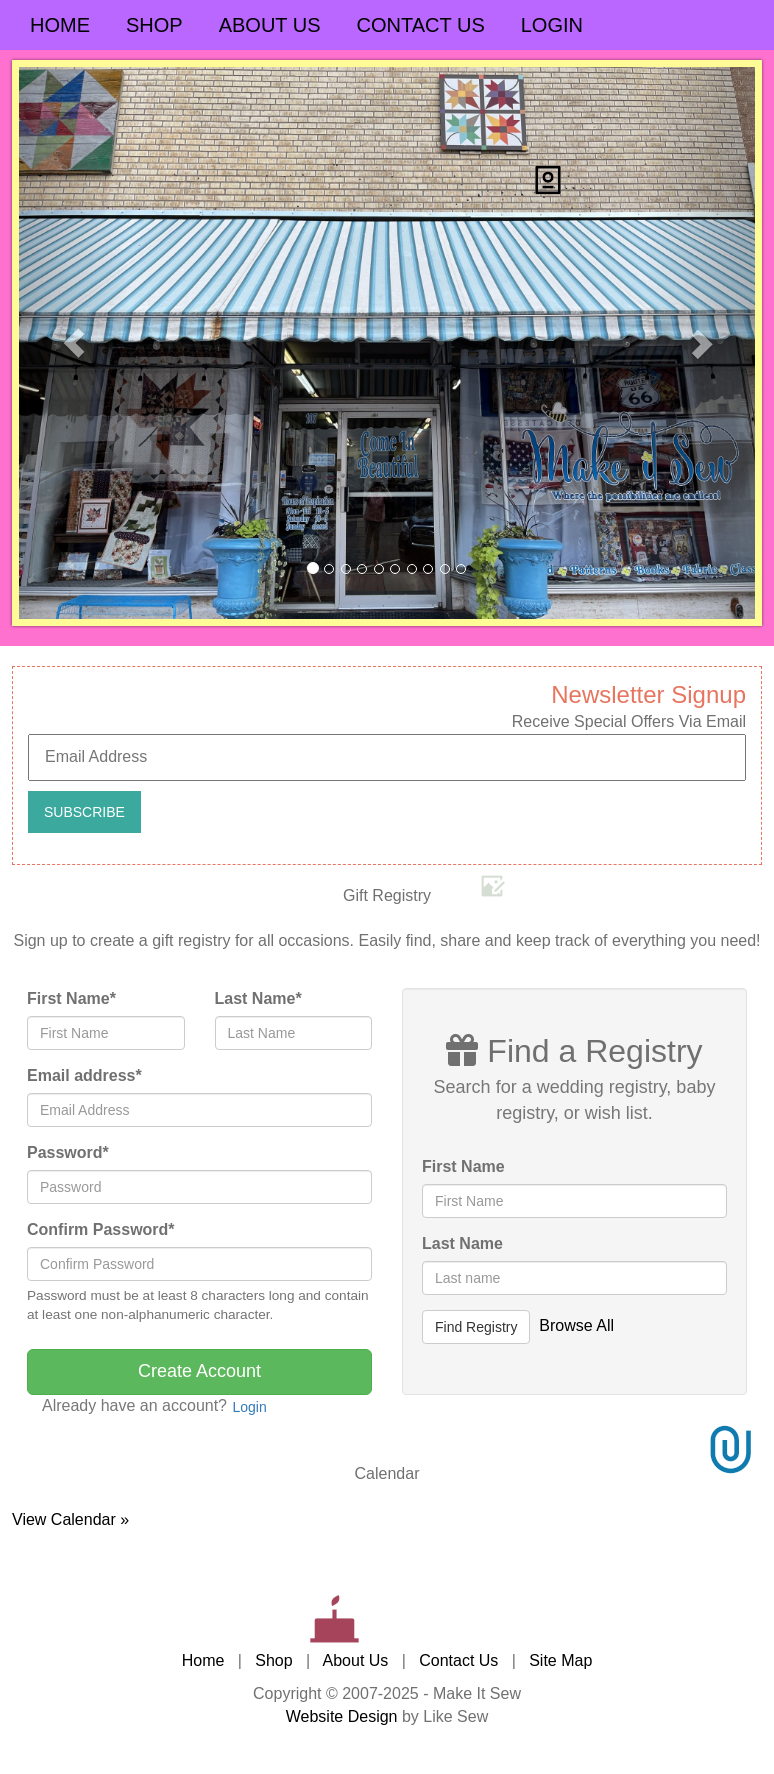 The width and height of the screenshot is (774, 1774). Describe the element at coordinates (492, 886) in the screenshot. I see `edit or modify an image` at that location.